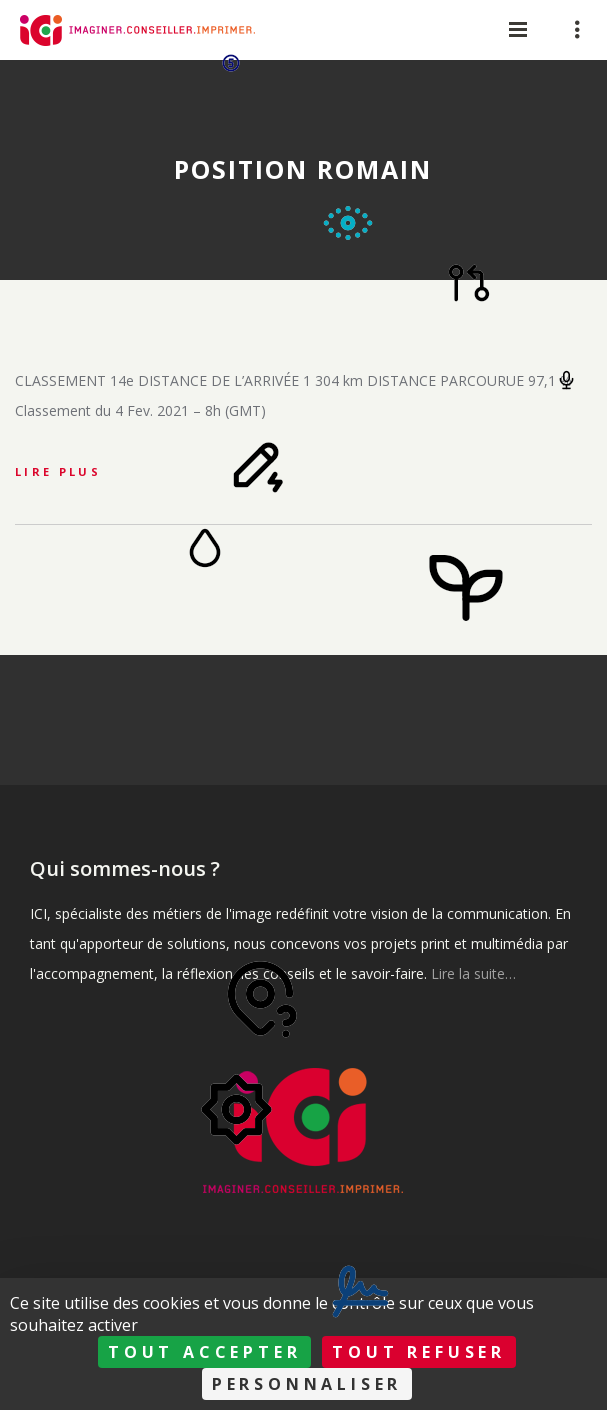 This screenshot has height=1410, width=607. I want to click on quick edit or instant editing mode, so click(257, 464).